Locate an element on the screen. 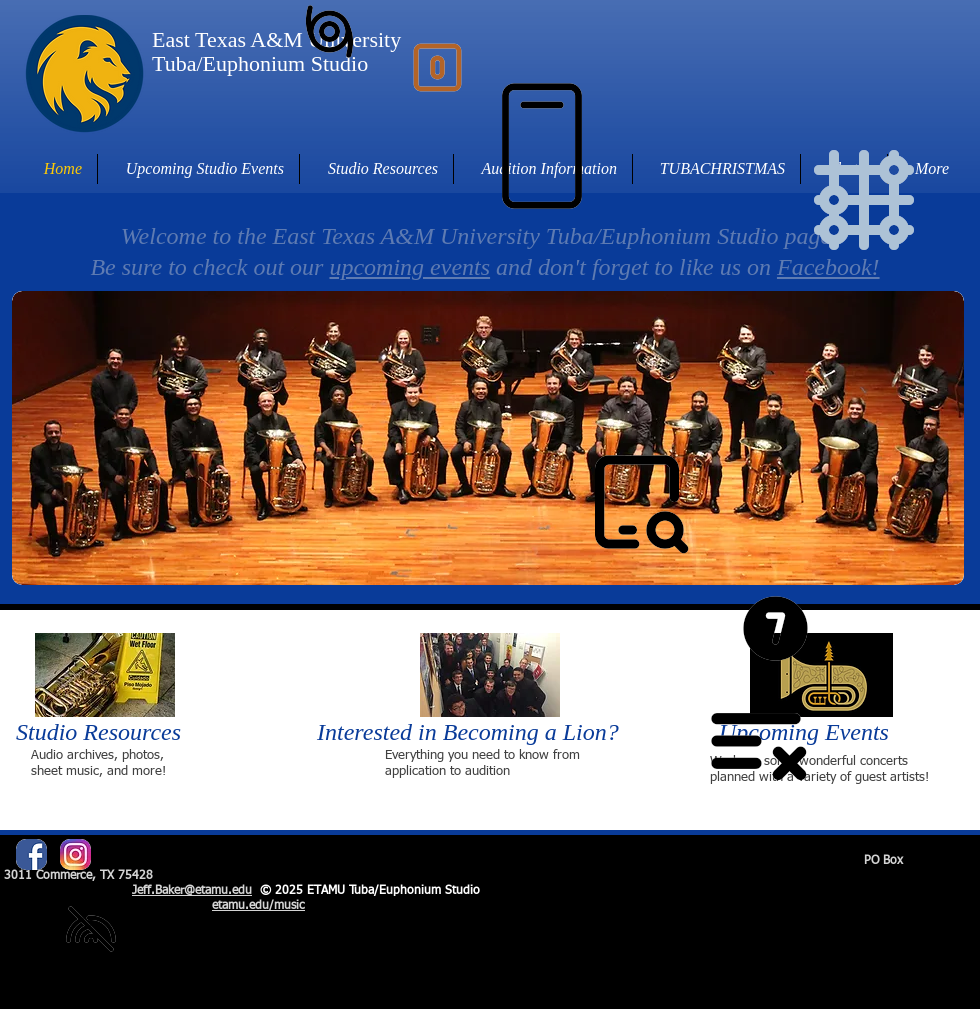 Image resolution: width=980 pixels, height=1009 pixels. view data points on a grid chart is located at coordinates (864, 200).